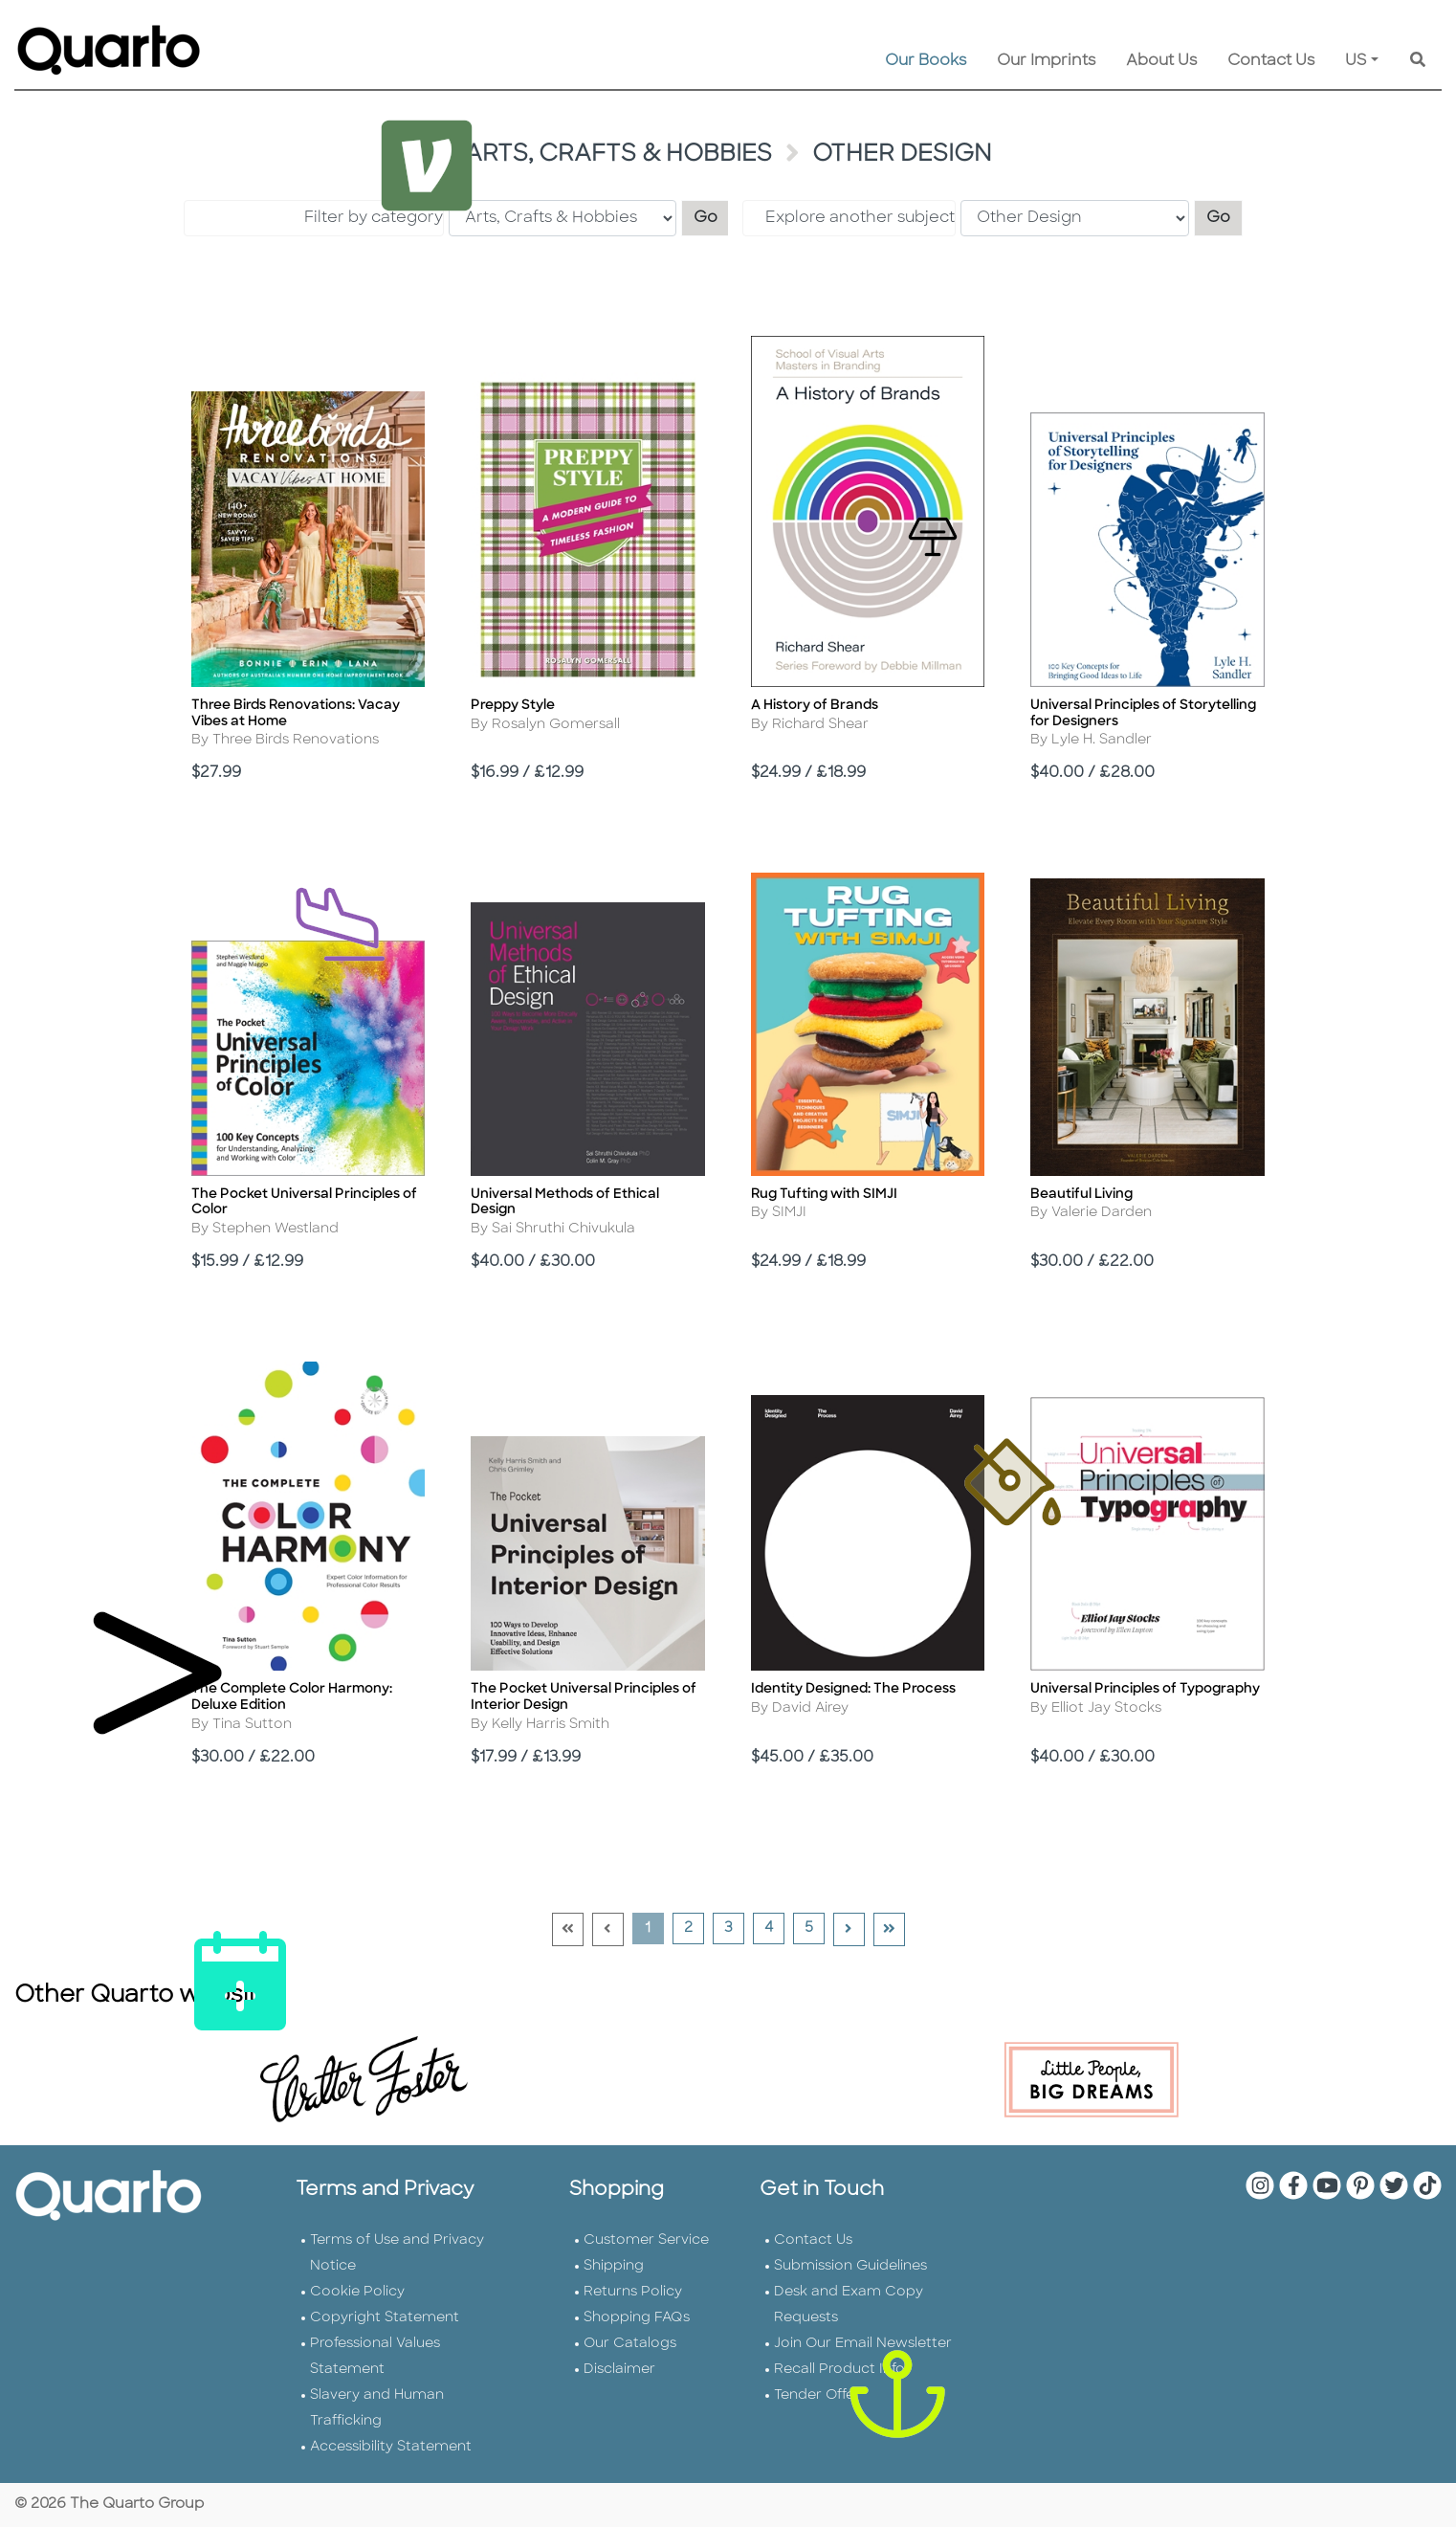 Image resolution: width=1456 pixels, height=2527 pixels. Describe the element at coordinates (933, 537) in the screenshot. I see `access presentation or speaker mode` at that location.